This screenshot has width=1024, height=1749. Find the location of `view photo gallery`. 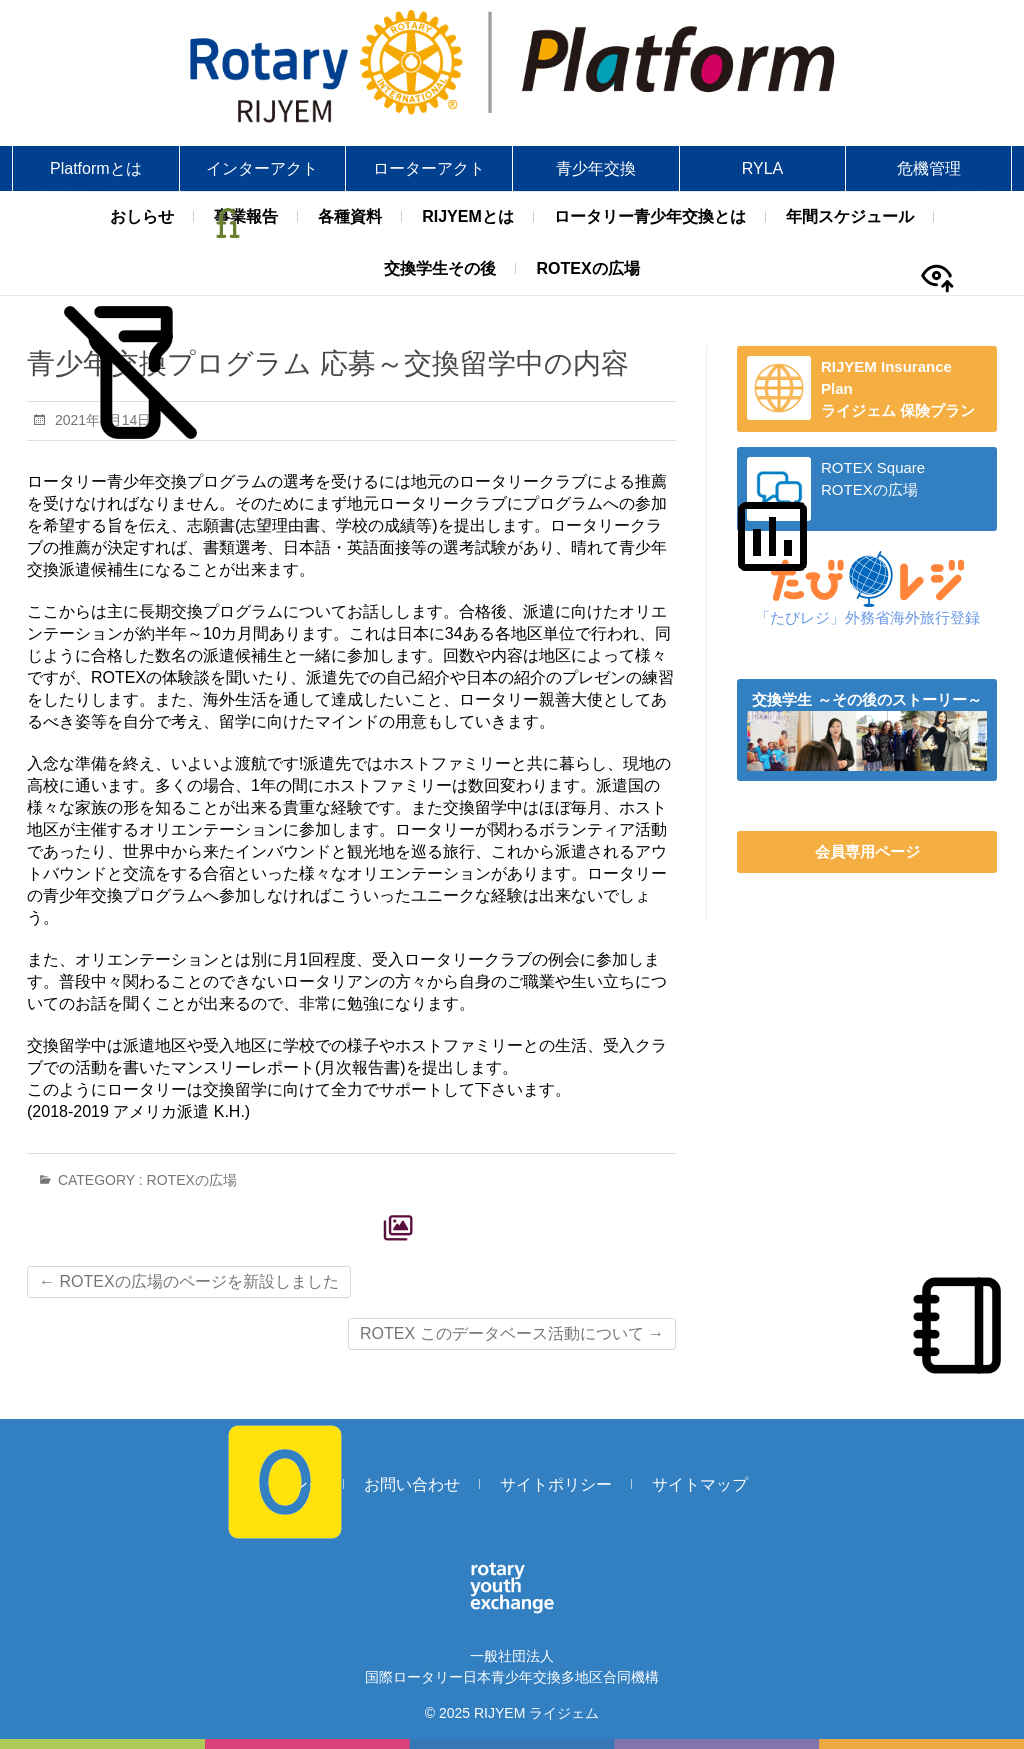

view photo gallery is located at coordinates (399, 1227).